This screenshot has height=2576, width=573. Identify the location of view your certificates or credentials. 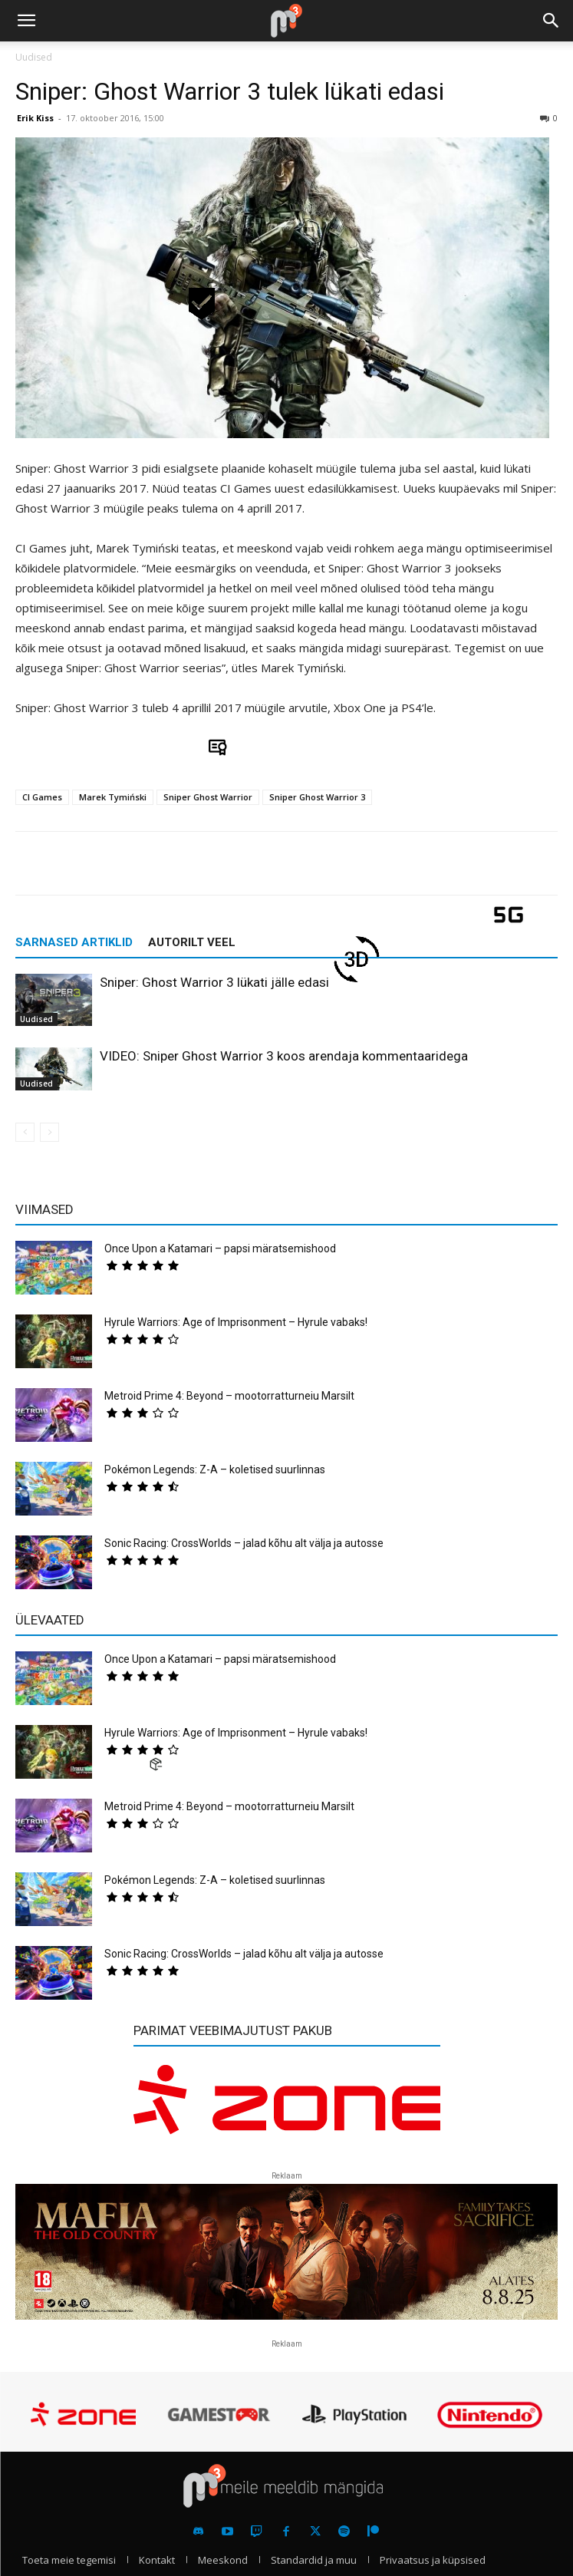
(217, 747).